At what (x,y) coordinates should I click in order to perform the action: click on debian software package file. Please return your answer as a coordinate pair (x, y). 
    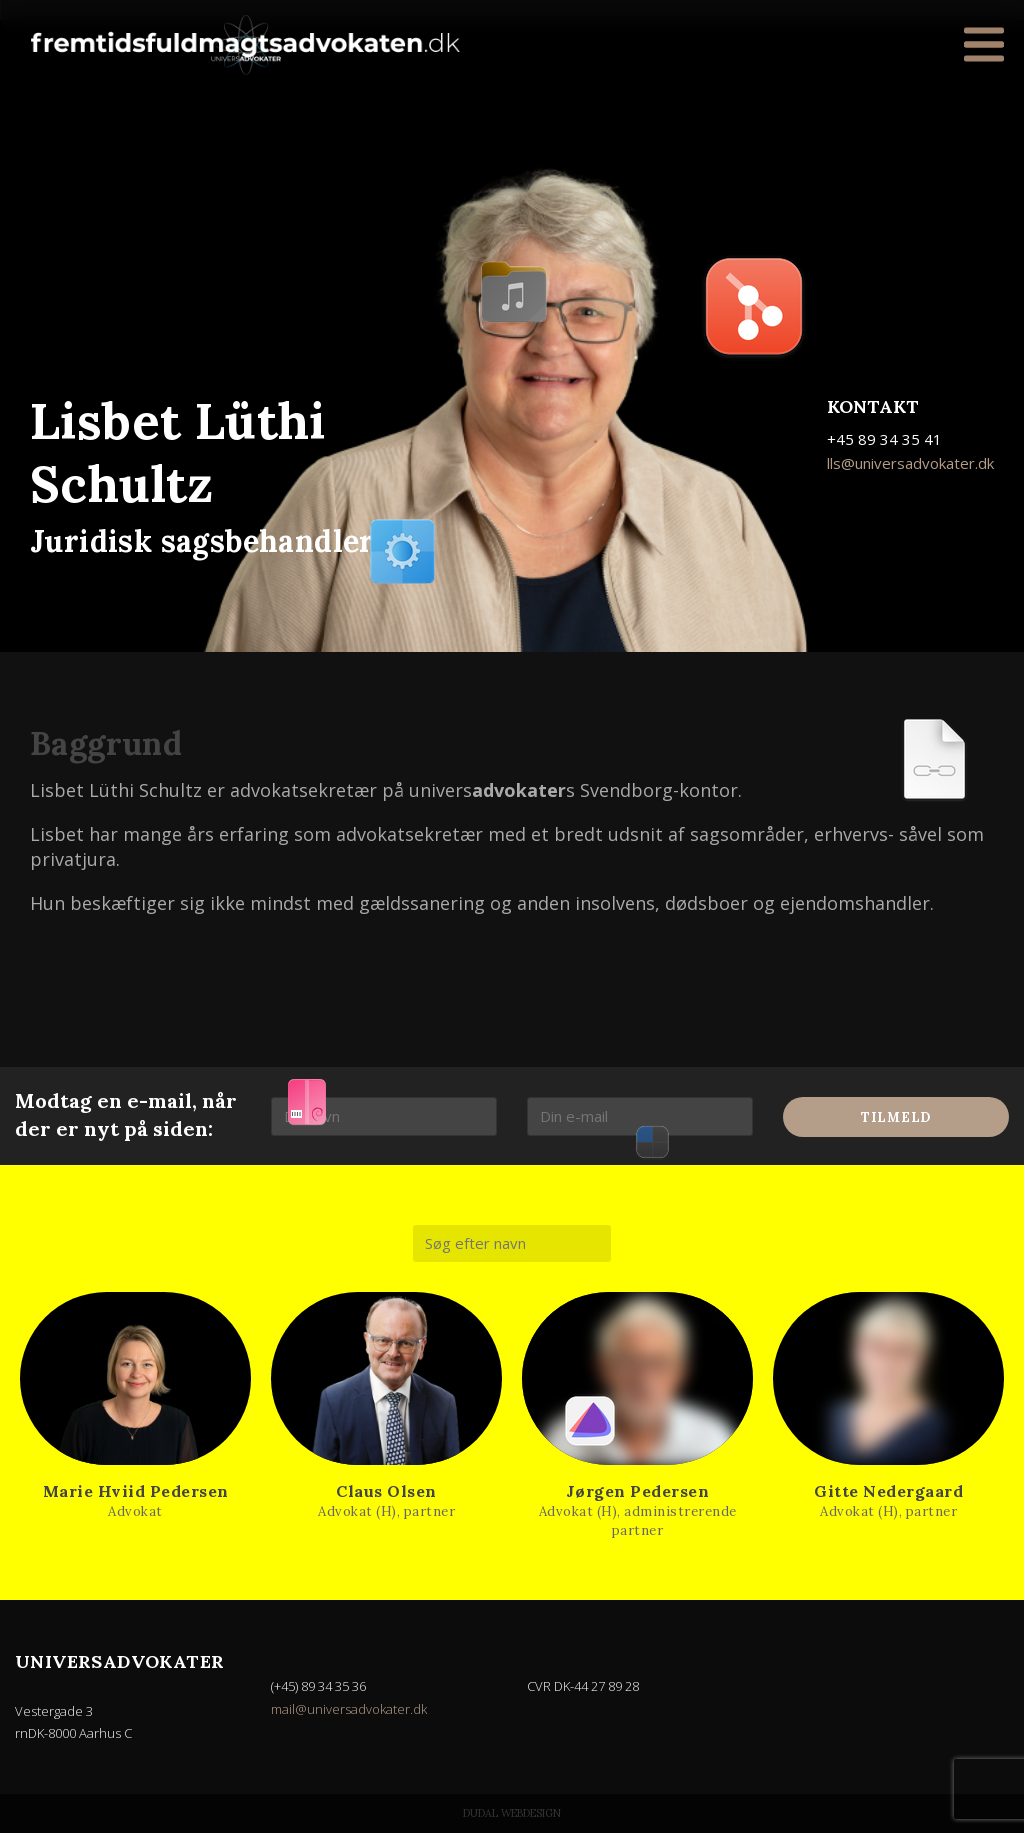
    Looking at the image, I should click on (307, 1102).